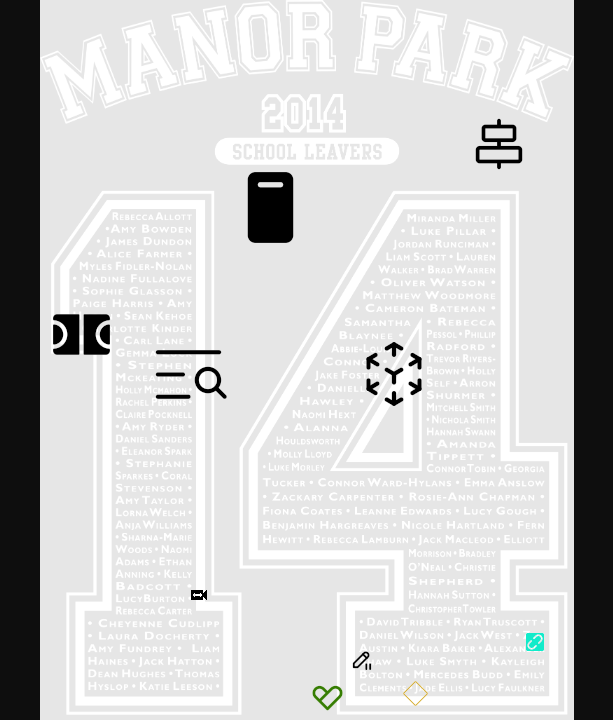 This screenshot has height=720, width=613. What do you see at coordinates (188, 374) in the screenshot?
I see `search within a list or document` at bounding box center [188, 374].